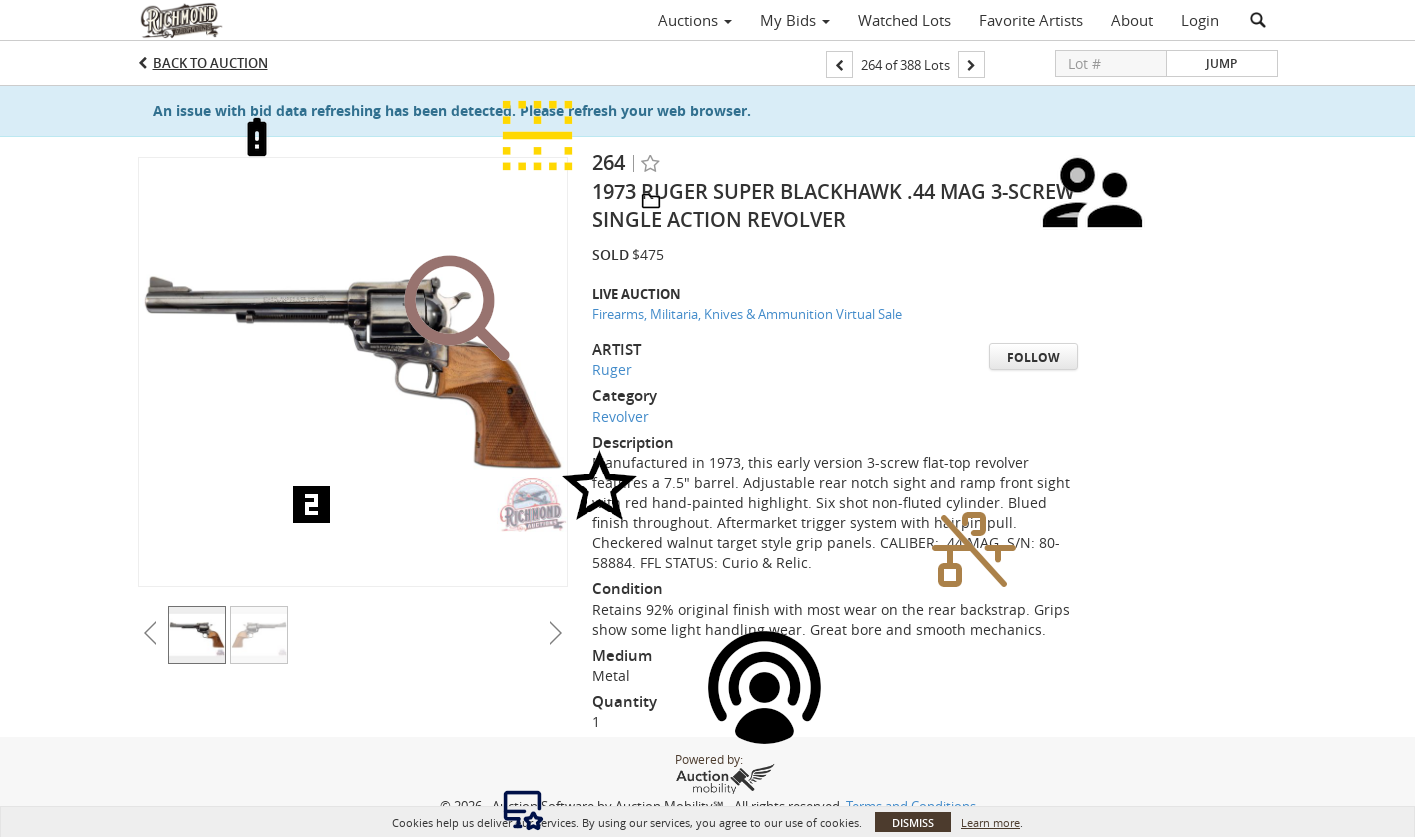 The image size is (1415, 837). What do you see at coordinates (599, 486) in the screenshot?
I see `add item to favorites` at bounding box center [599, 486].